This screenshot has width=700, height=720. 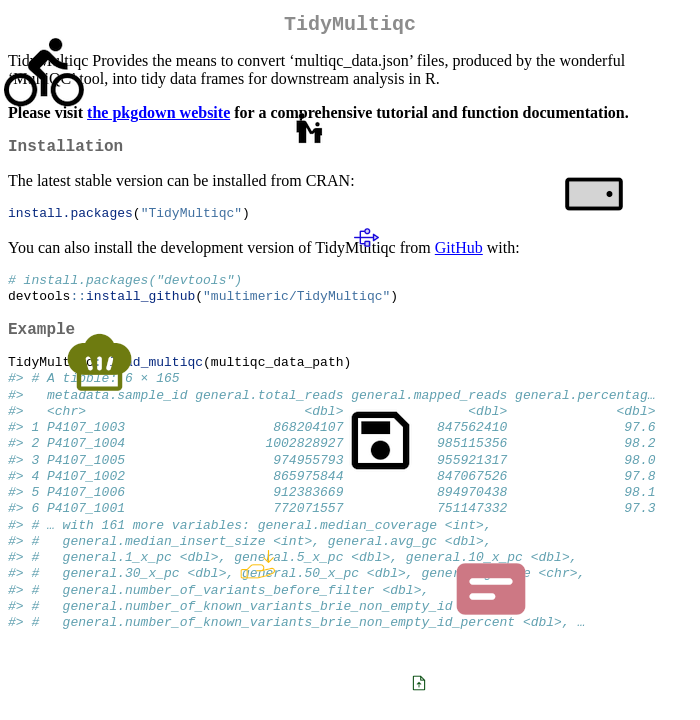 I want to click on receive or accept an incoming item, so click(x=259, y=566).